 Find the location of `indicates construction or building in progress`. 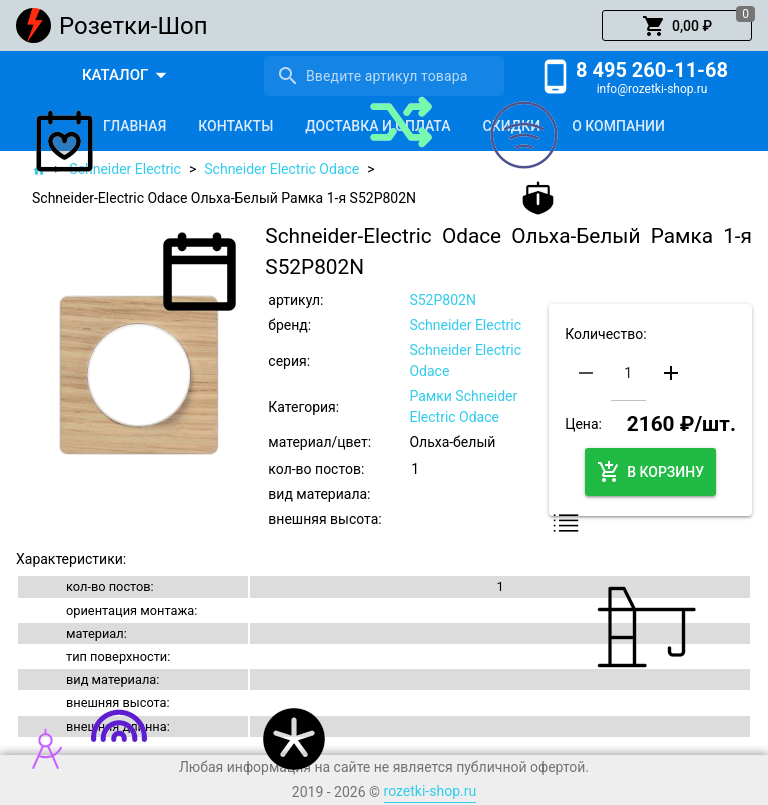

indicates construction or building in progress is located at coordinates (645, 627).